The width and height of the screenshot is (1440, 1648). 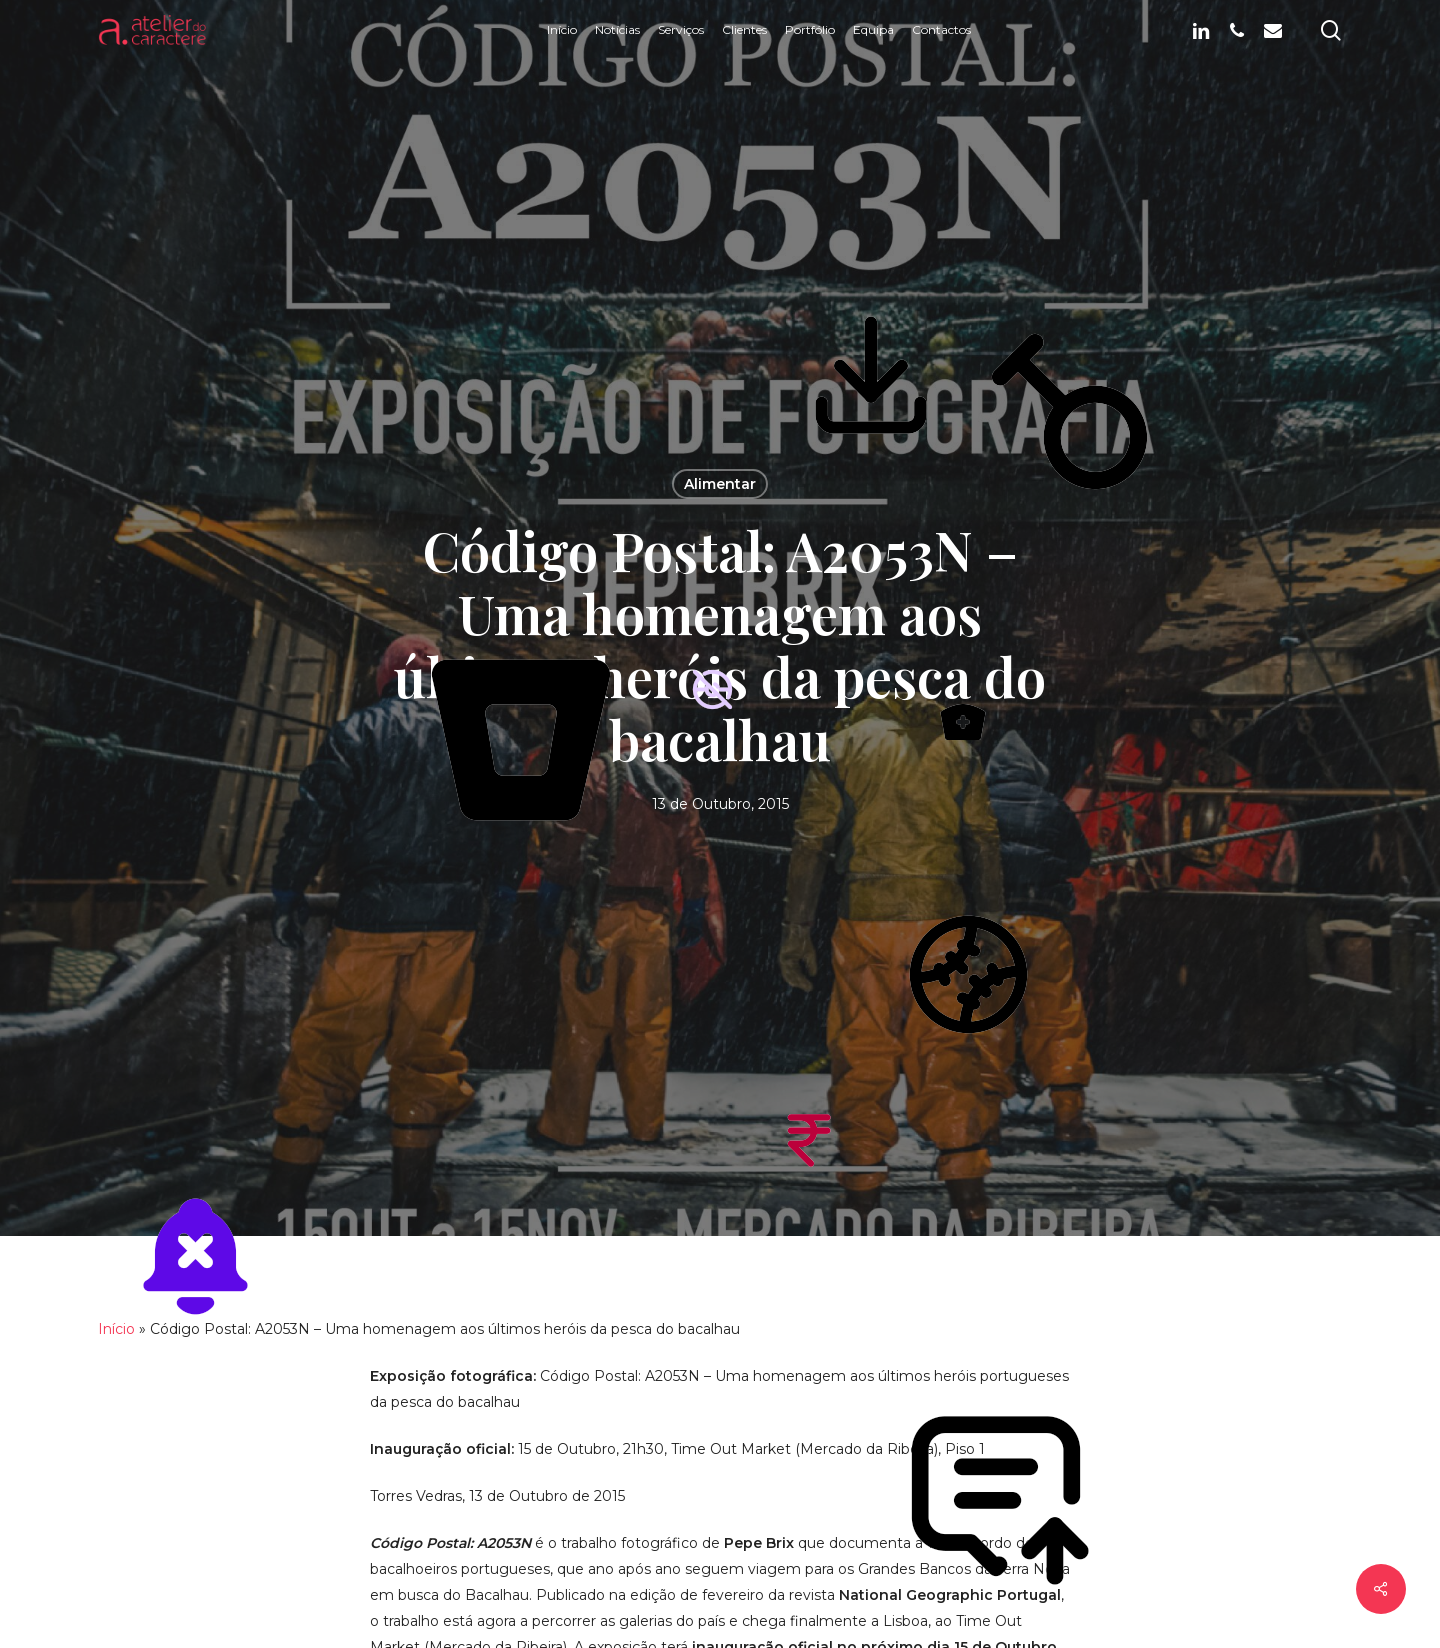 I want to click on disable pokémon go integration, so click(x=712, y=689).